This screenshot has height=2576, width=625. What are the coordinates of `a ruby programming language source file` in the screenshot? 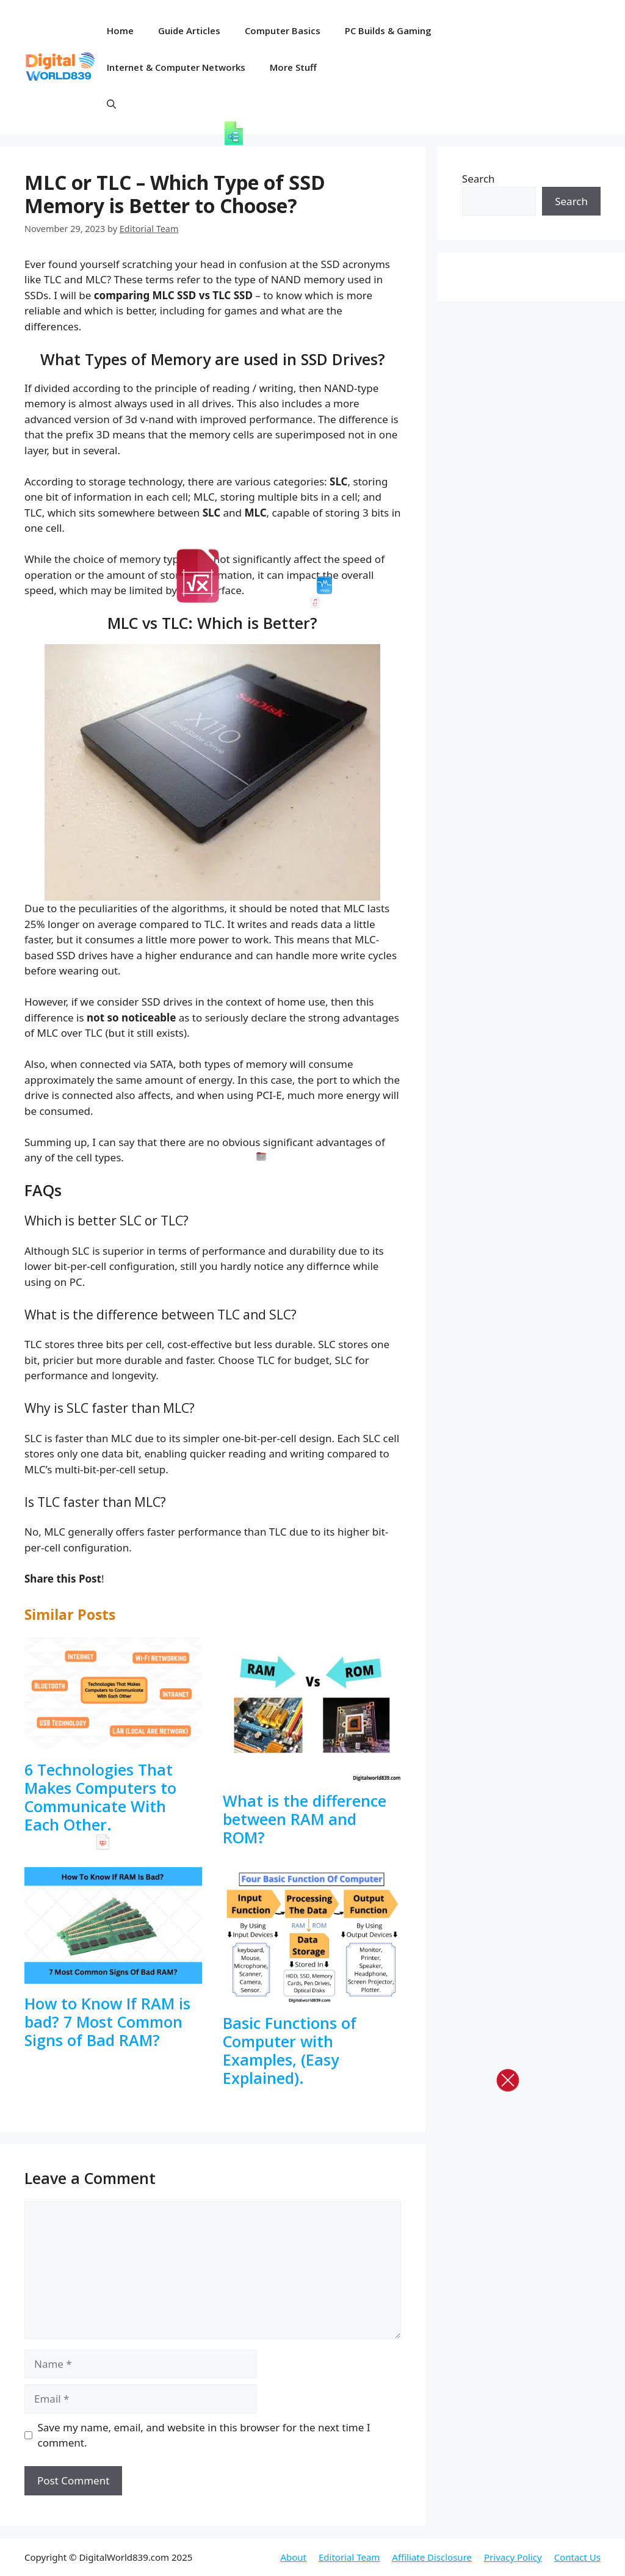 It's located at (103, 1841).